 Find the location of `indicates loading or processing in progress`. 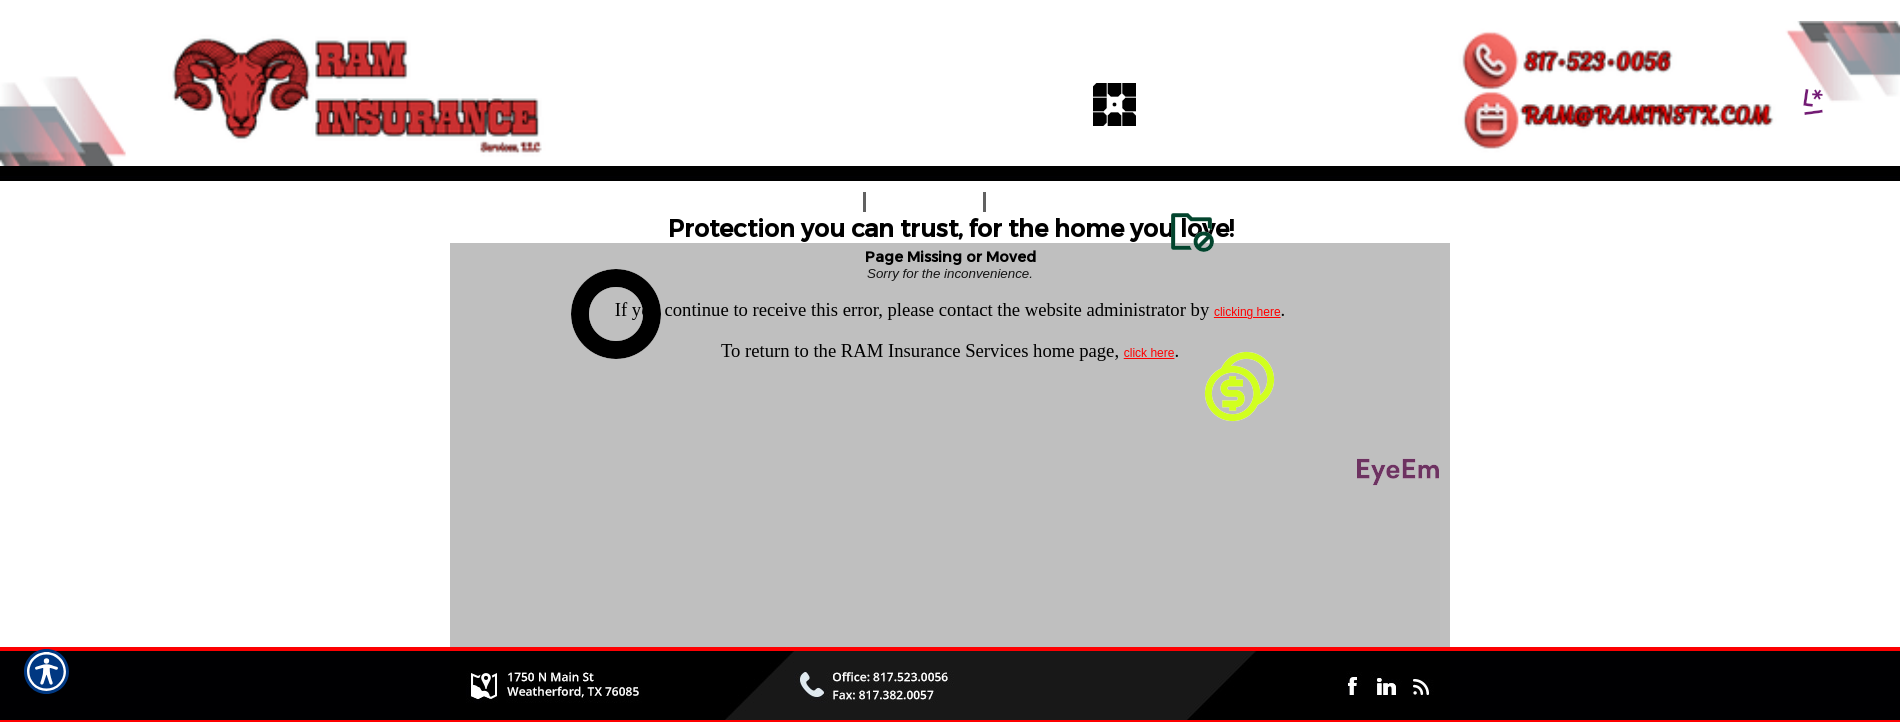

indicates loading or processing in progress is located at coordinates (616, 314).